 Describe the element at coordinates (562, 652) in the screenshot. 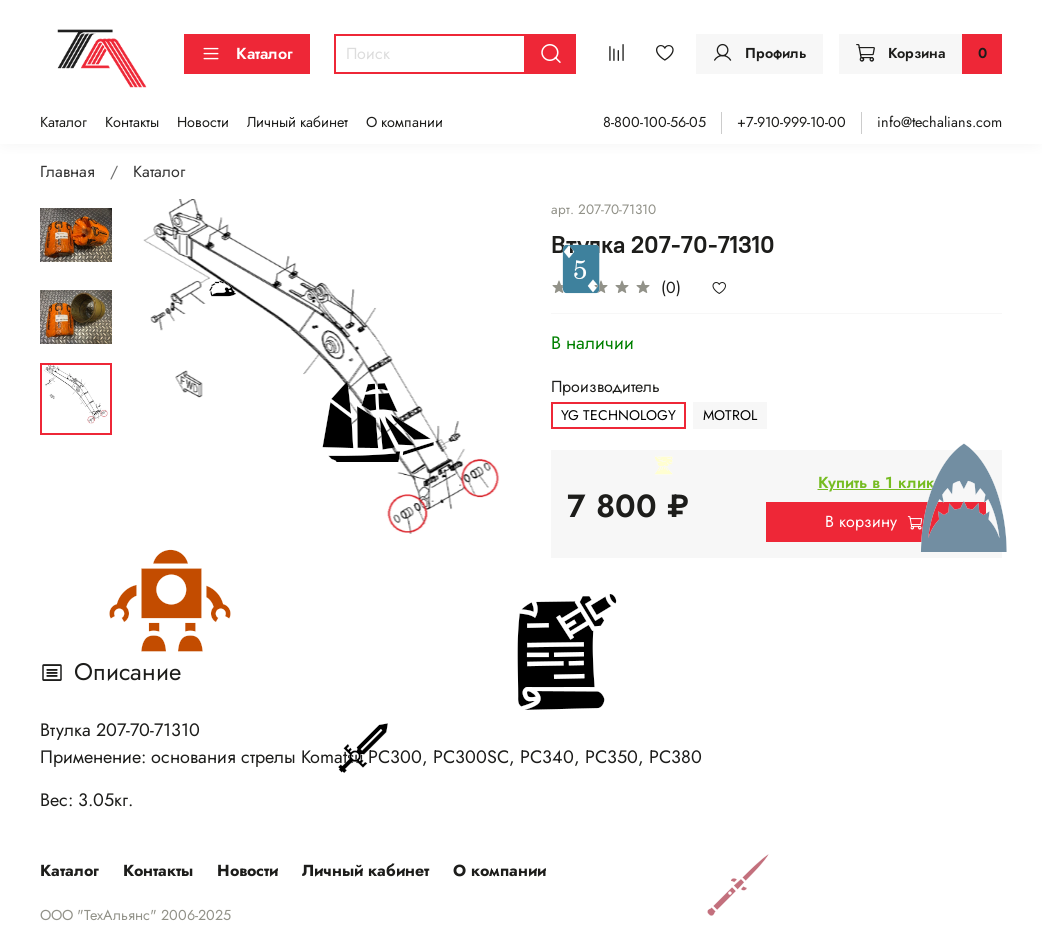

I see `pin or mark an important note` at that location.